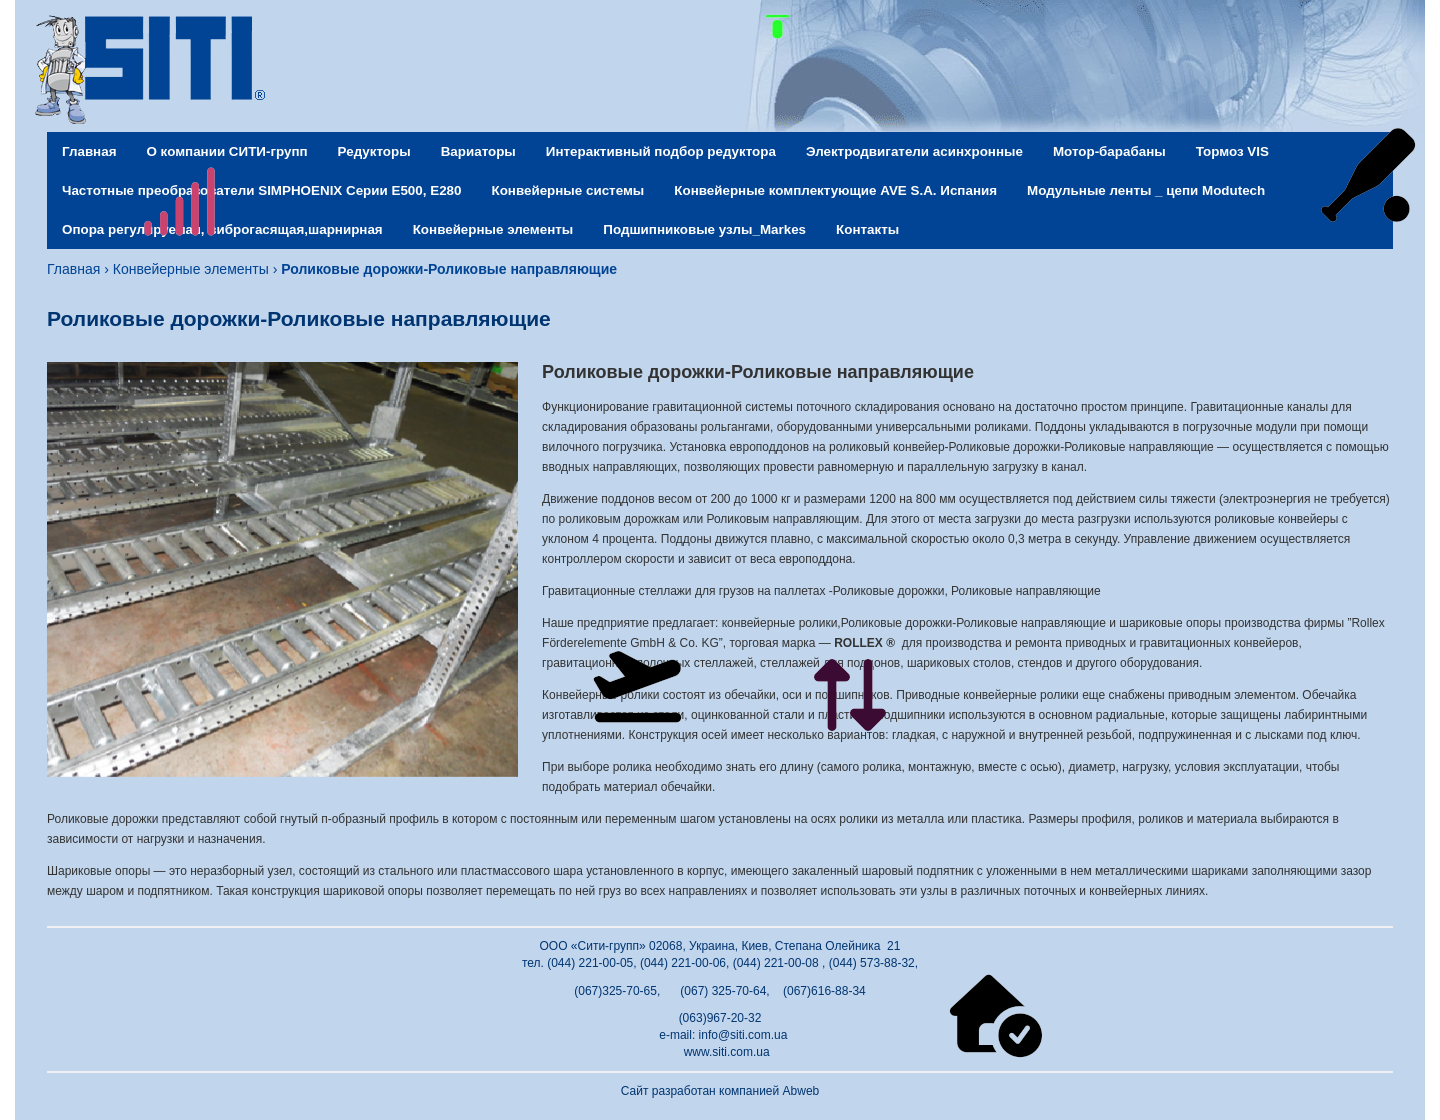 This screenshot has width=1440, height=1120. What do you see at coordinates (993, 1013) in the screenshot?
I see `home verification complete` at bounding box center [993, 1013].